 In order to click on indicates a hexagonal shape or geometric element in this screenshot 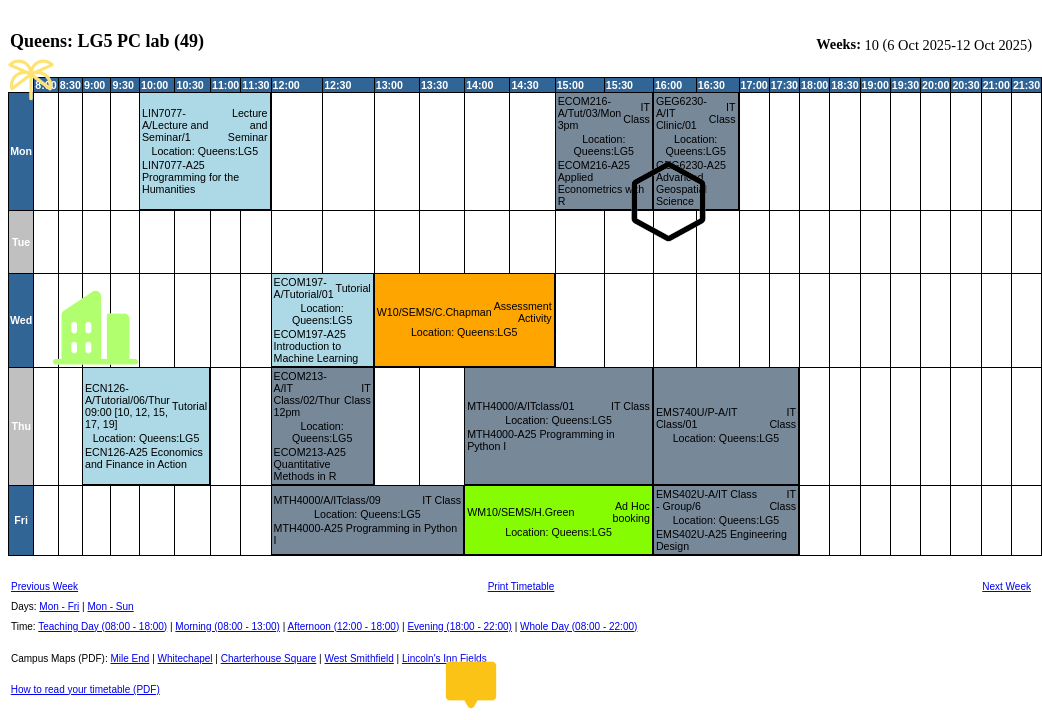, I will do `click(668, 201)`.